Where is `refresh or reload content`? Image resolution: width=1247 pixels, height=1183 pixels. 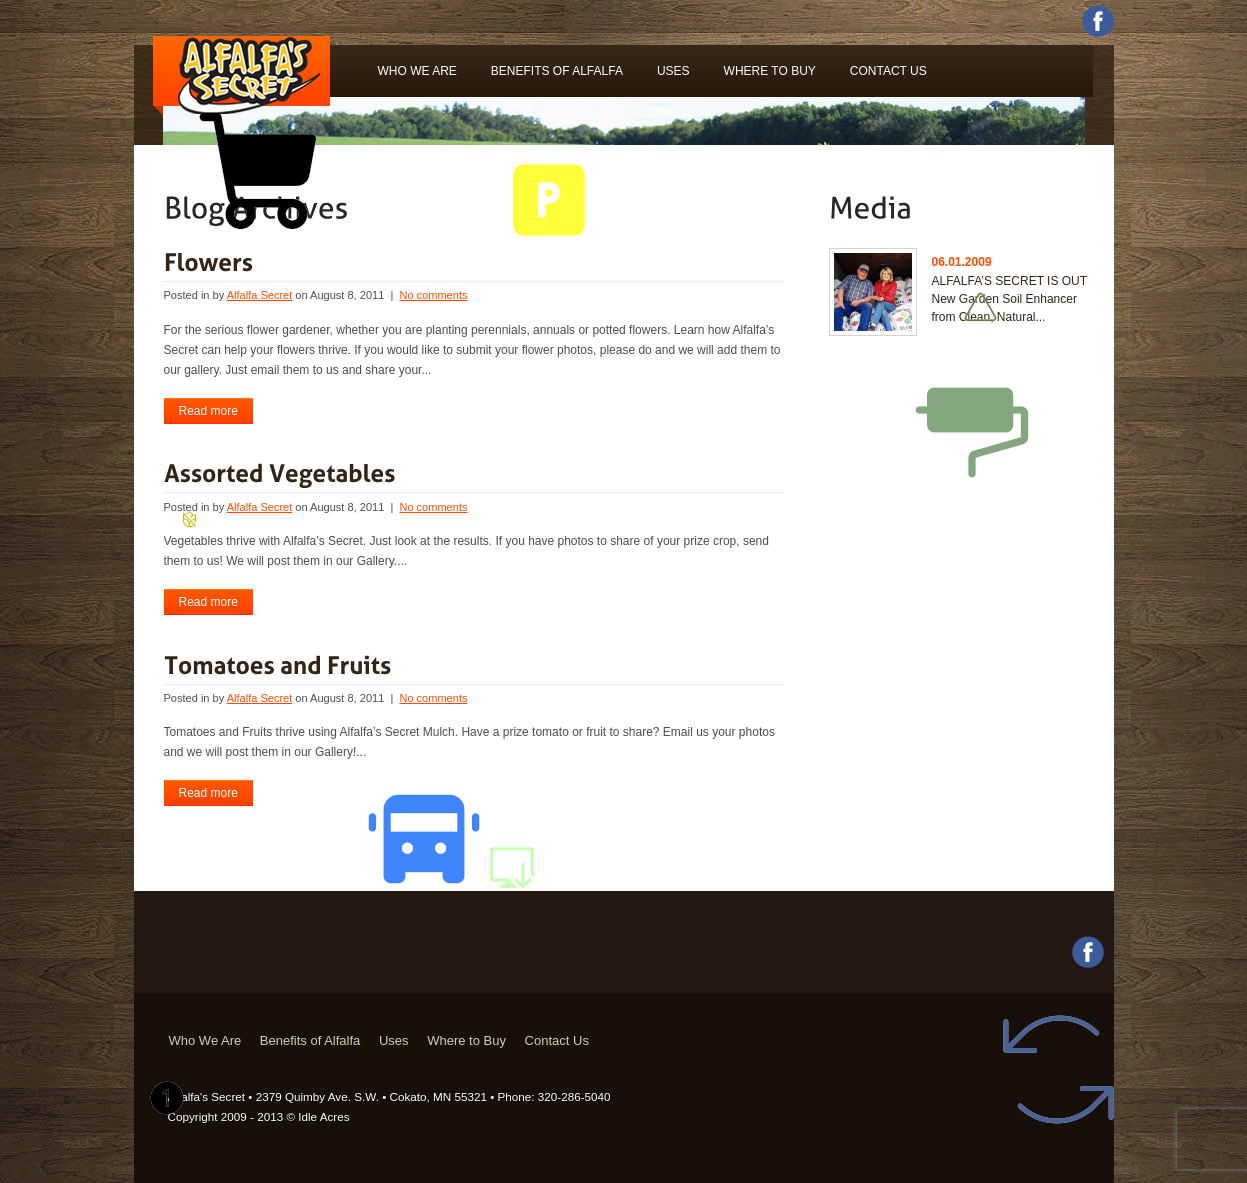 refresh or reload content is located at coordinates (1058, 1069).